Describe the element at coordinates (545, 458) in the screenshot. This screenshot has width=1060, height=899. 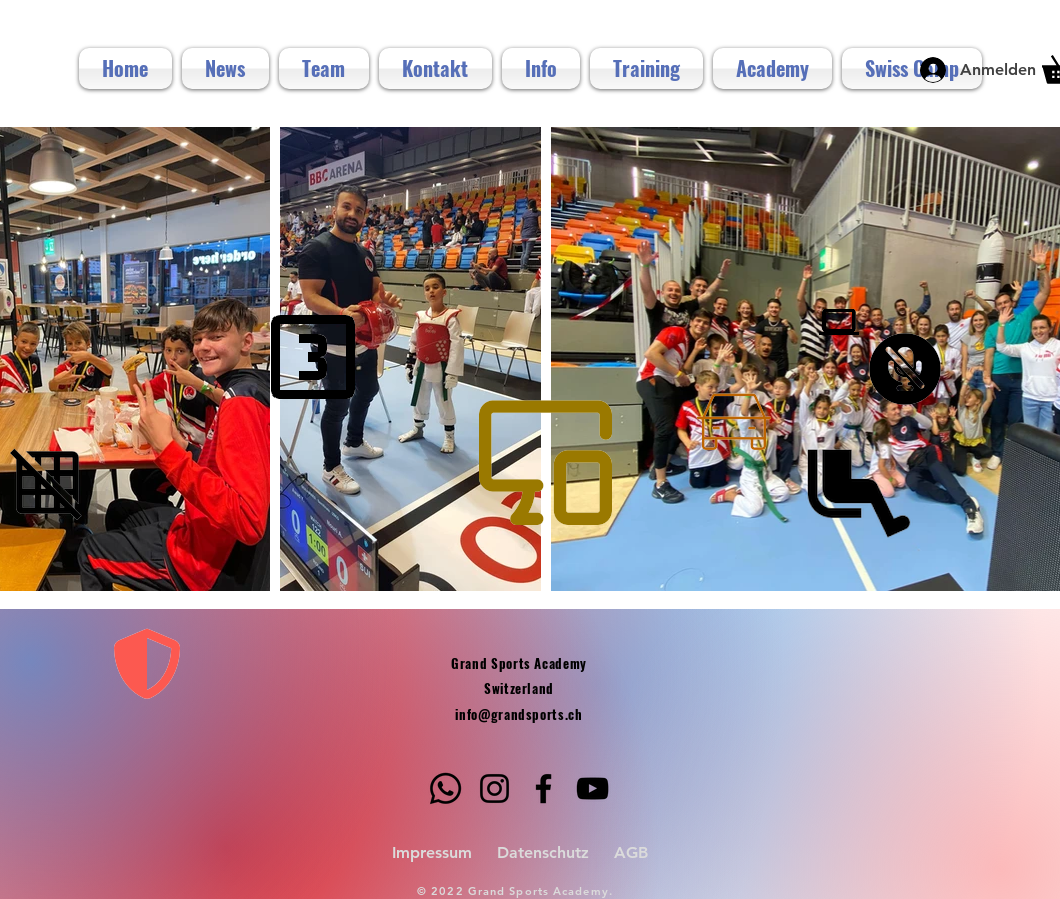
I see `view connected devices` at that location.